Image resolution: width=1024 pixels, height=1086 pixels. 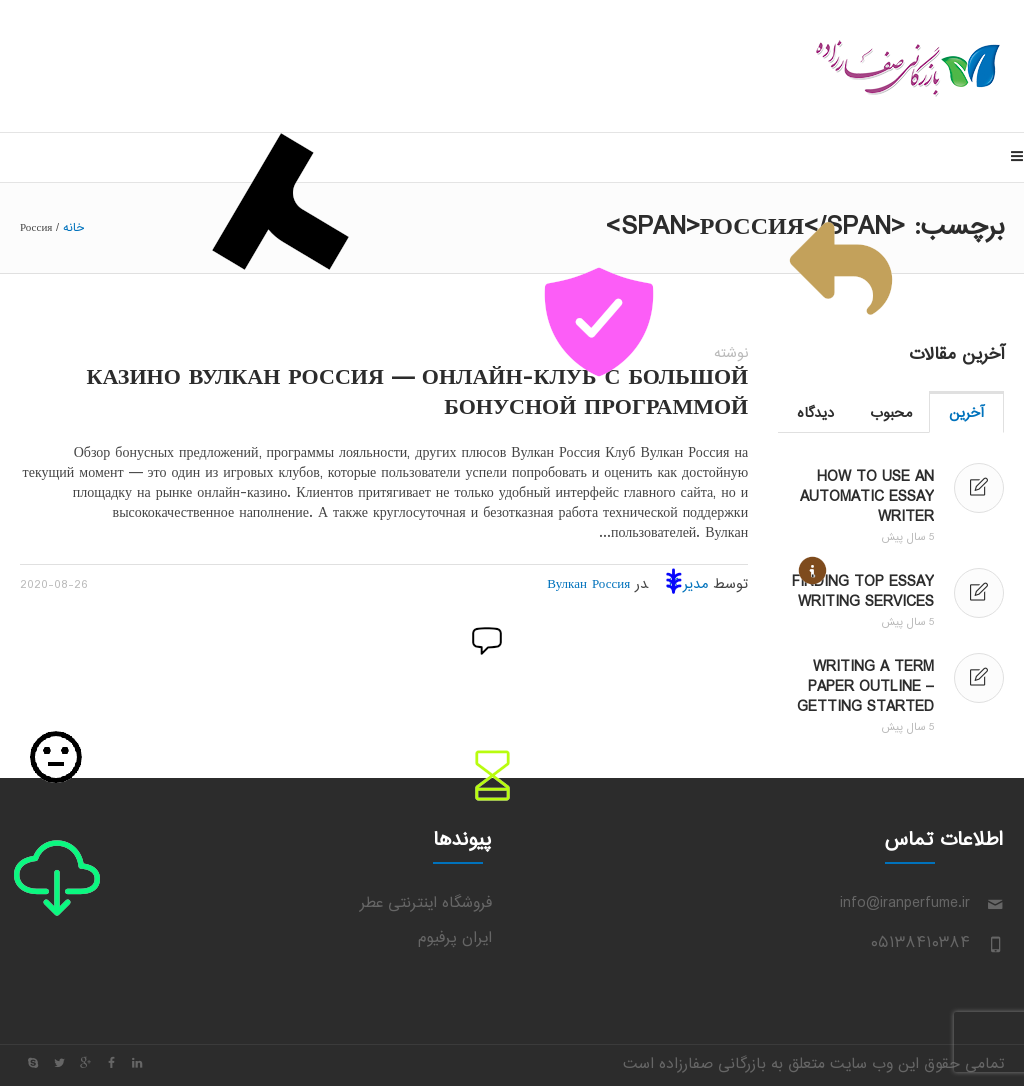 What do you see at coordinates (280, 201) in the screenshot?
I see `trapeze app or service branding` at bounding box center [280, 201].